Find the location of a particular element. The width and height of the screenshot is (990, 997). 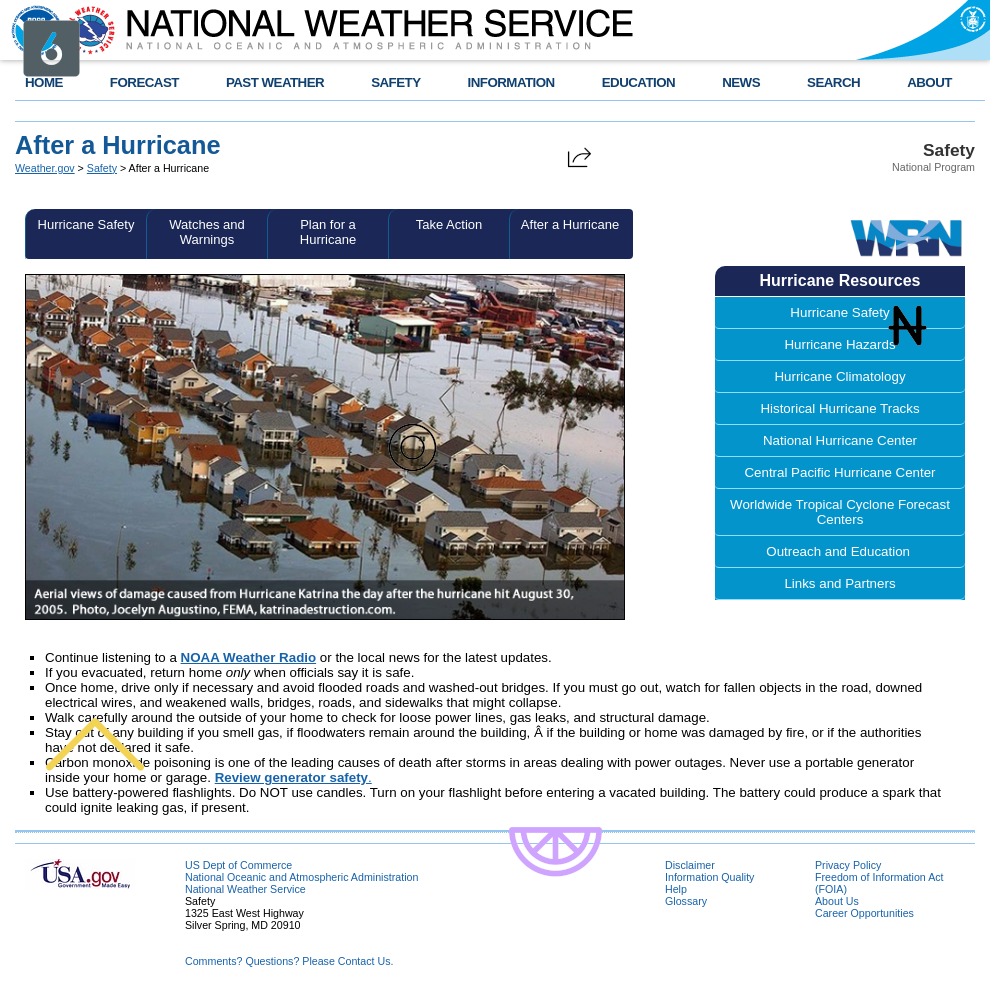

unselected radio button option is located at coordinates (412, 447).